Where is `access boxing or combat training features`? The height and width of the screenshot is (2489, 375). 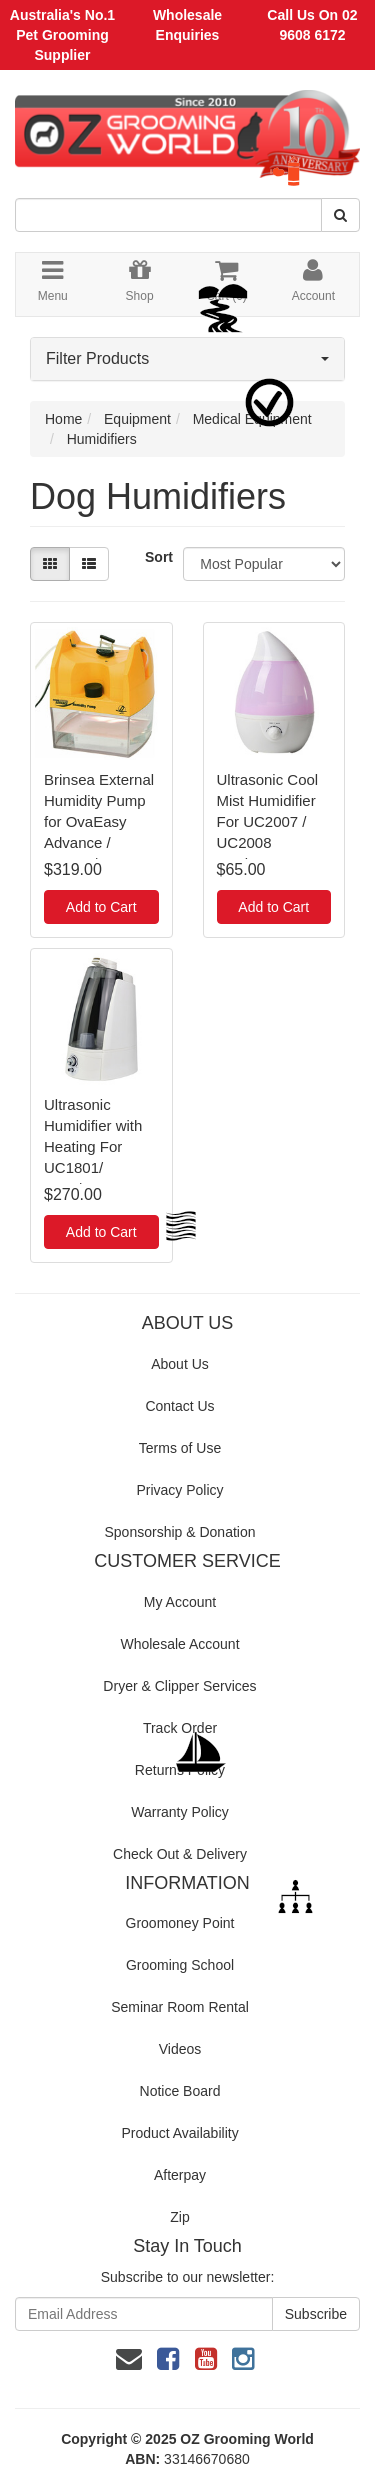 access boxing or combat training features is located at coordinates (285, 171).